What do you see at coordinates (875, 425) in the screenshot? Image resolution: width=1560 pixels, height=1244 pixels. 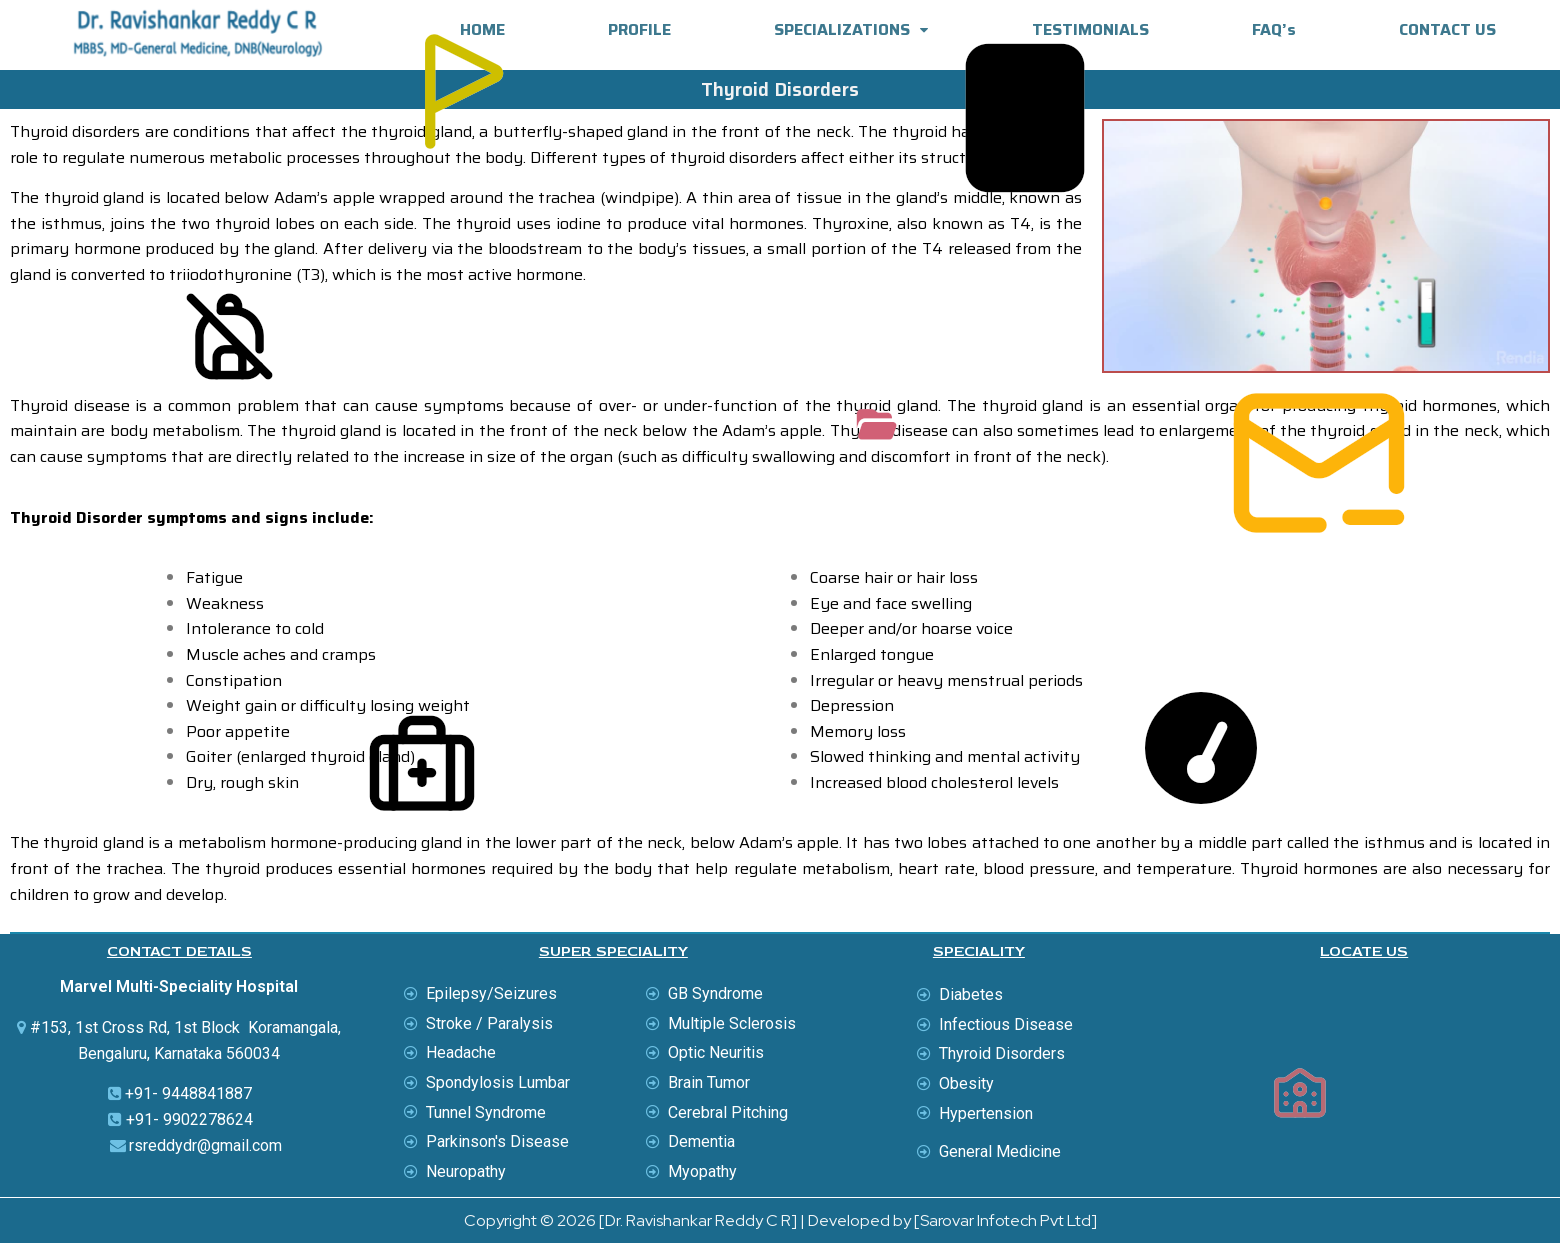 I see `open folder to view contents` at bounding box center [875, 425].